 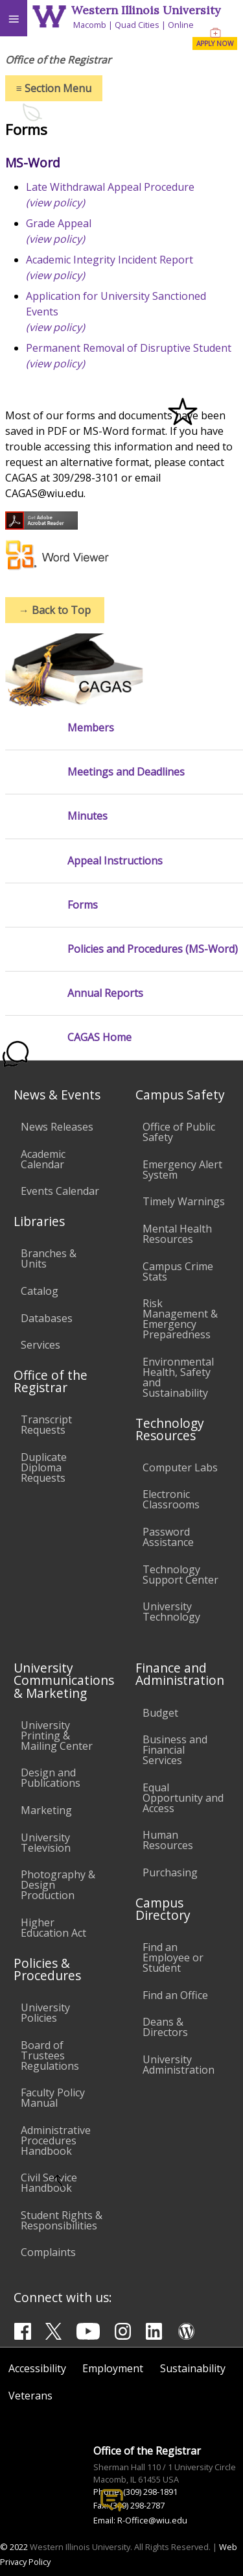 What do you see at coordinates (215, 32) in the screenshot?
I see `access health or medical features` at bounding box center [215, 32].